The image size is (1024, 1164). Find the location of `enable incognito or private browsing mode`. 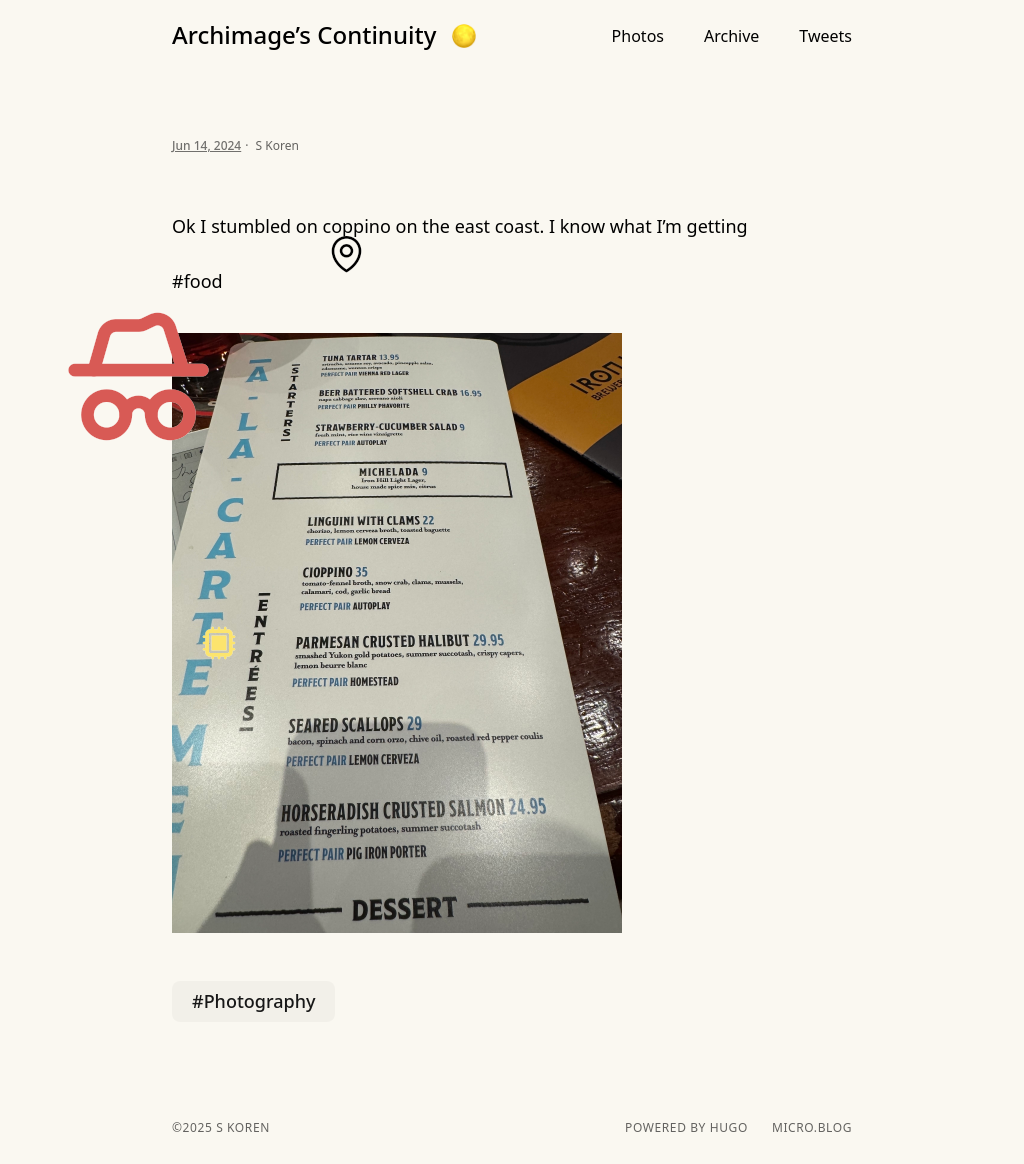

enable incognito or private browsing mode is located at coordinates (138, 376).